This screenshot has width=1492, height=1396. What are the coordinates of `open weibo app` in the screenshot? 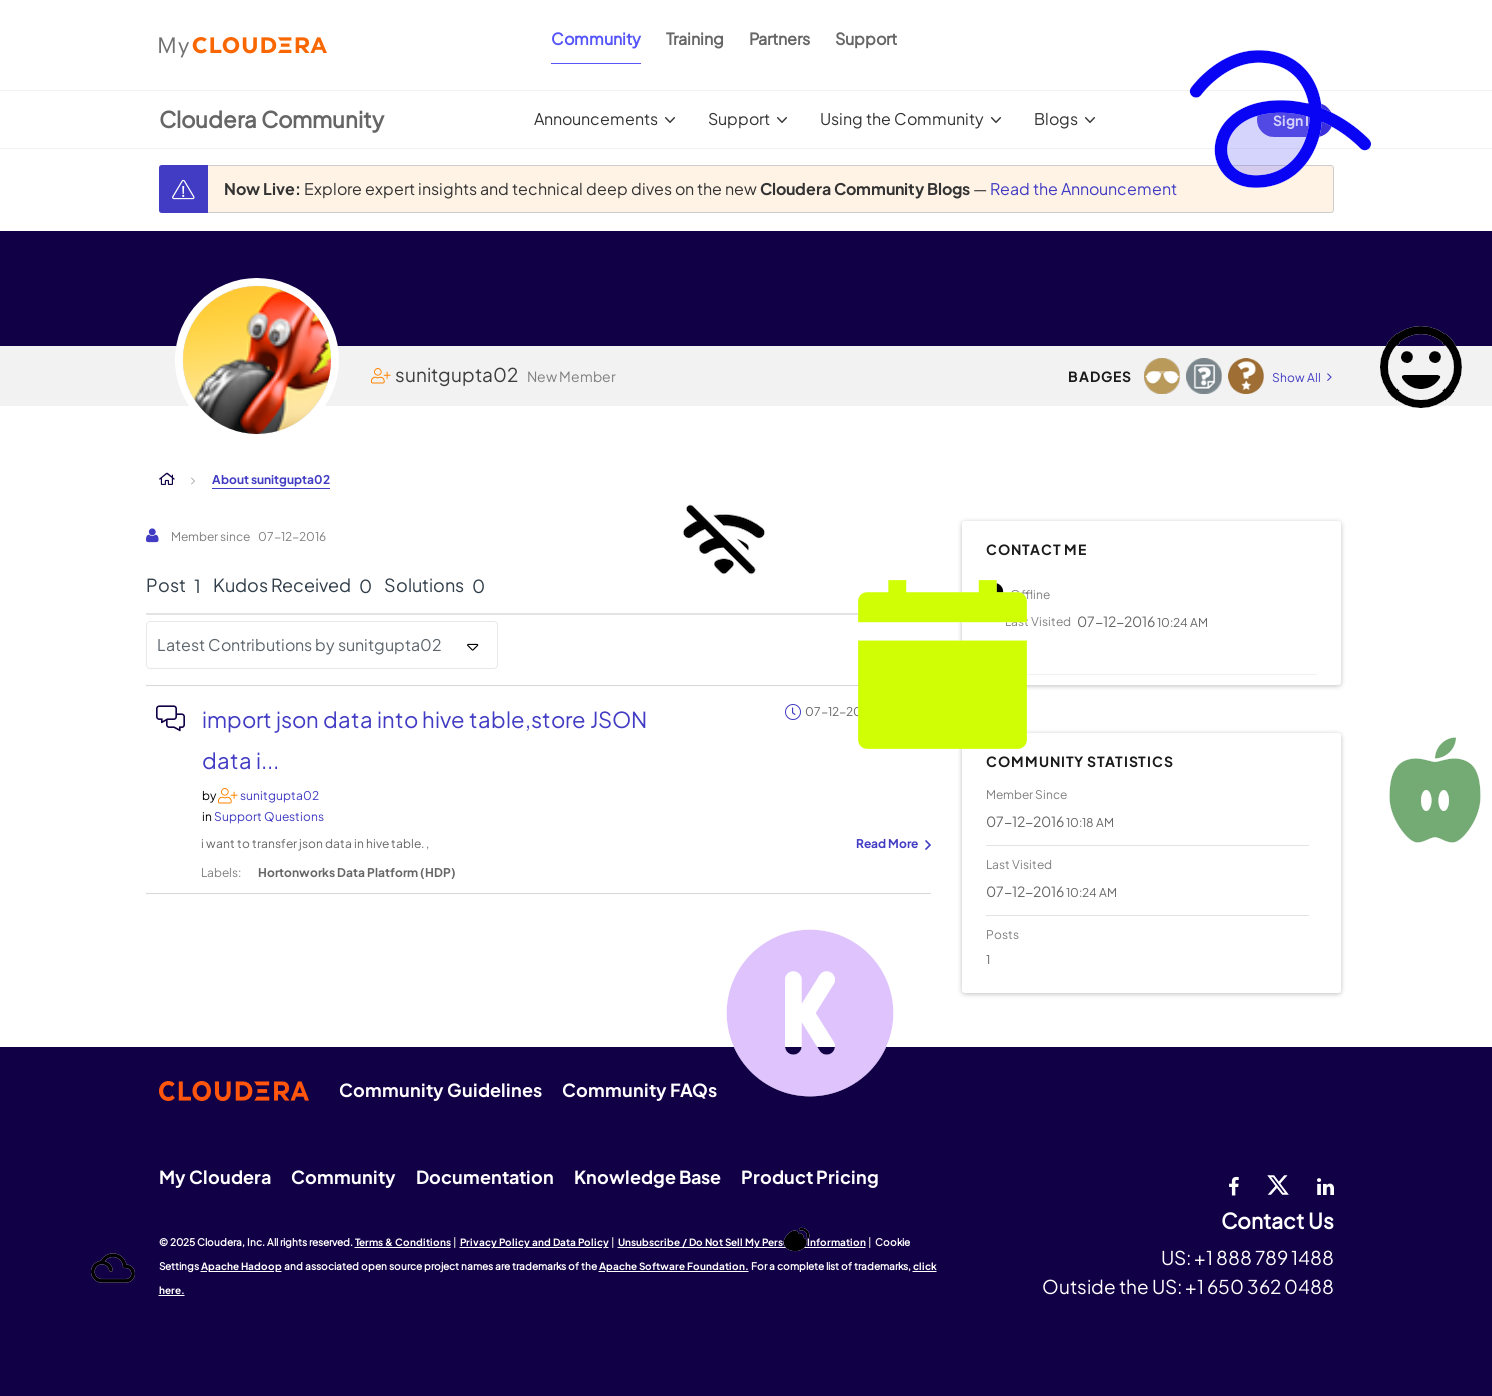 It's located at (796, 1239).